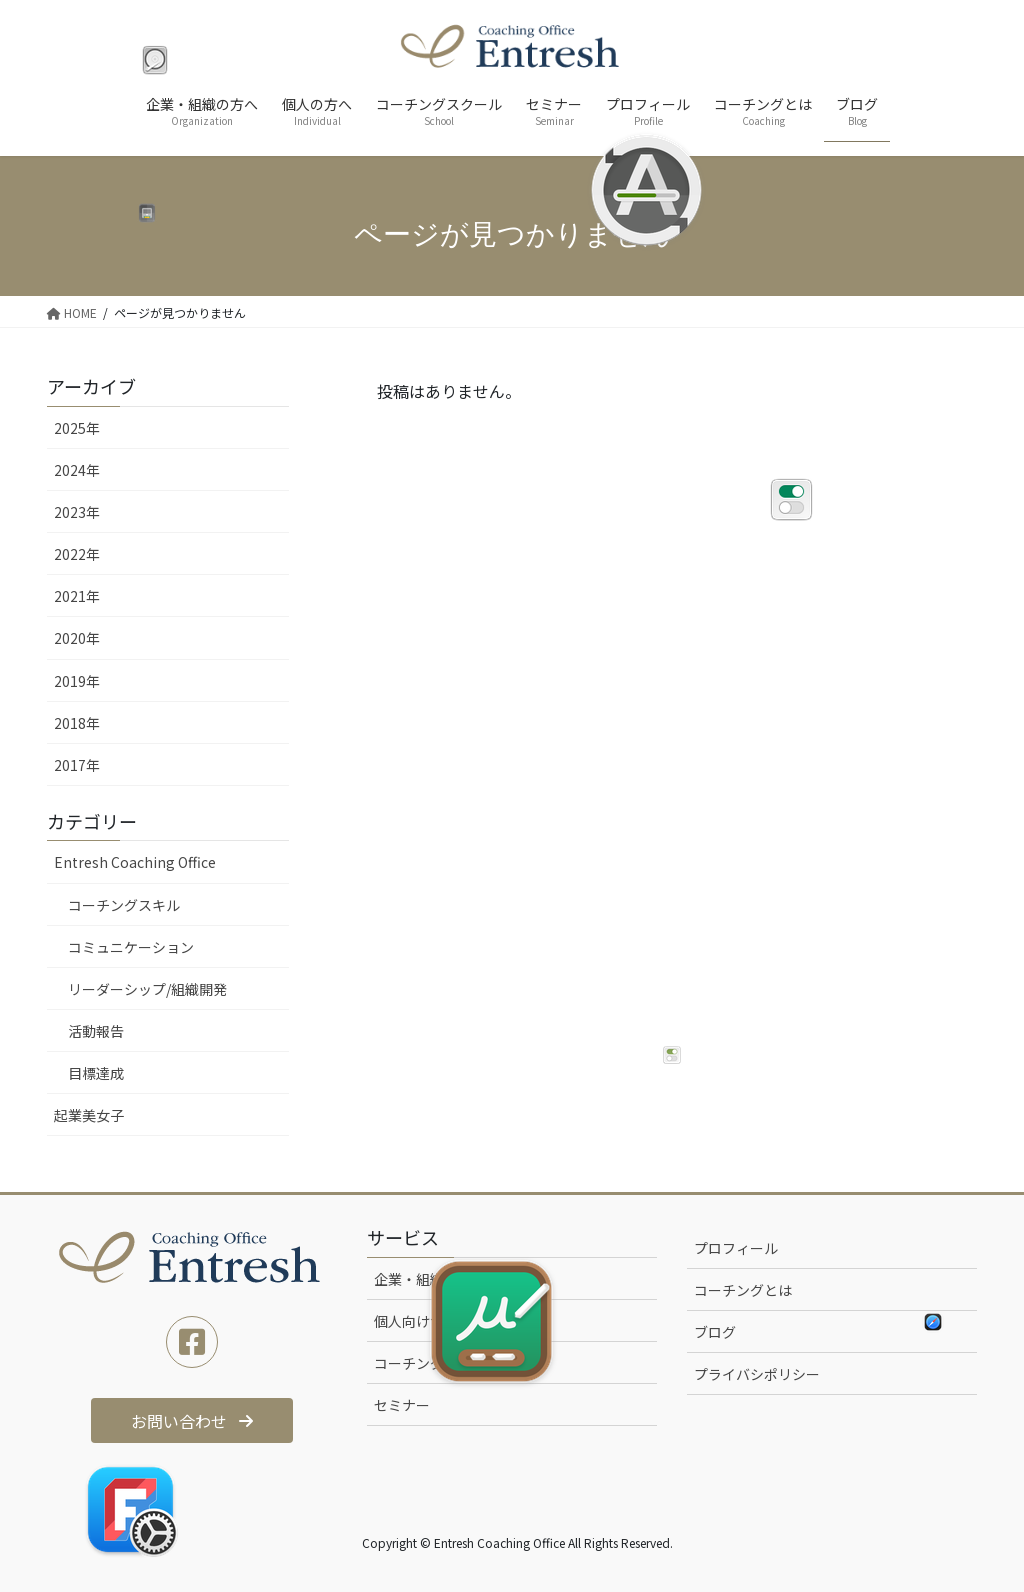 The width and height of the screenshot is (1024, 1592). What do you see at coordinates (672, 1055) in the screenshot?
I see `open gnome tweaks to customize system settings` at bounding box center [672, 1055].